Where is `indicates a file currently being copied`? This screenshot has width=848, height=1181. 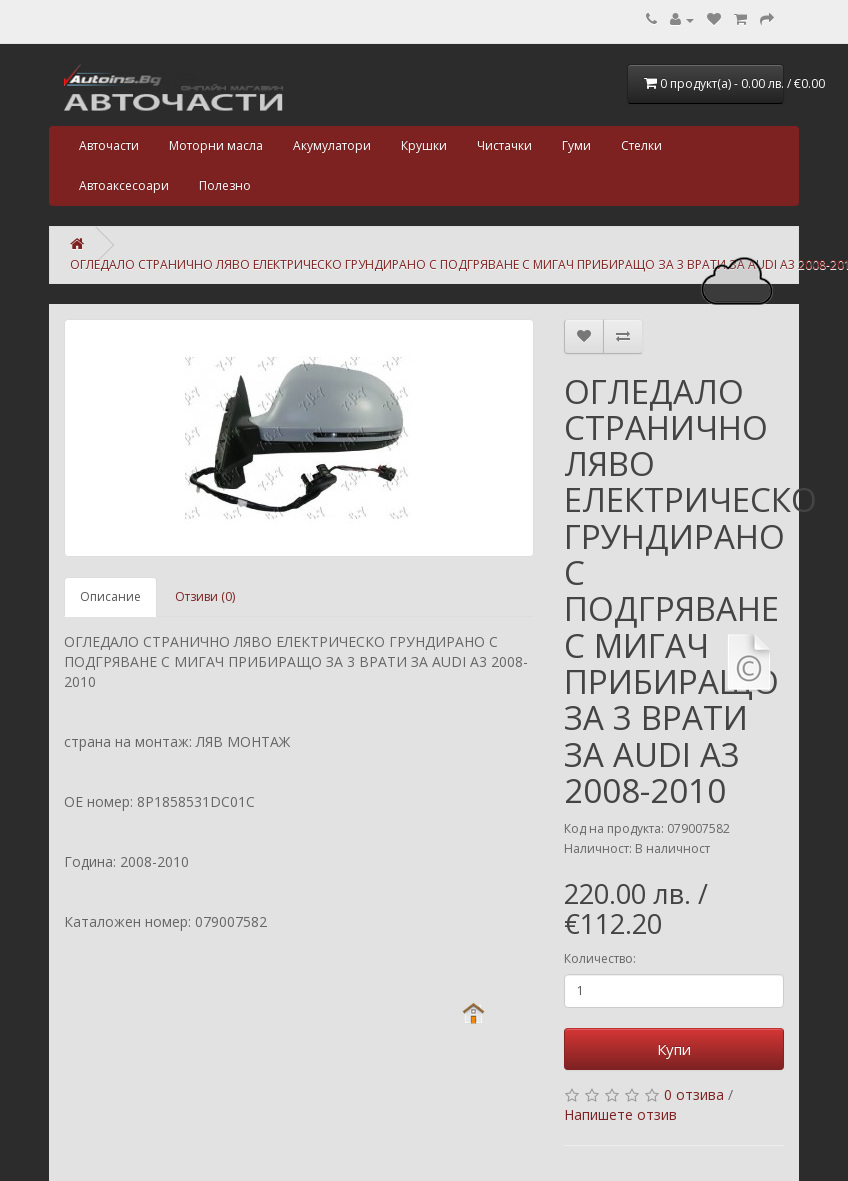 indicates a file currently being copied is located at coordinates (749, 663).